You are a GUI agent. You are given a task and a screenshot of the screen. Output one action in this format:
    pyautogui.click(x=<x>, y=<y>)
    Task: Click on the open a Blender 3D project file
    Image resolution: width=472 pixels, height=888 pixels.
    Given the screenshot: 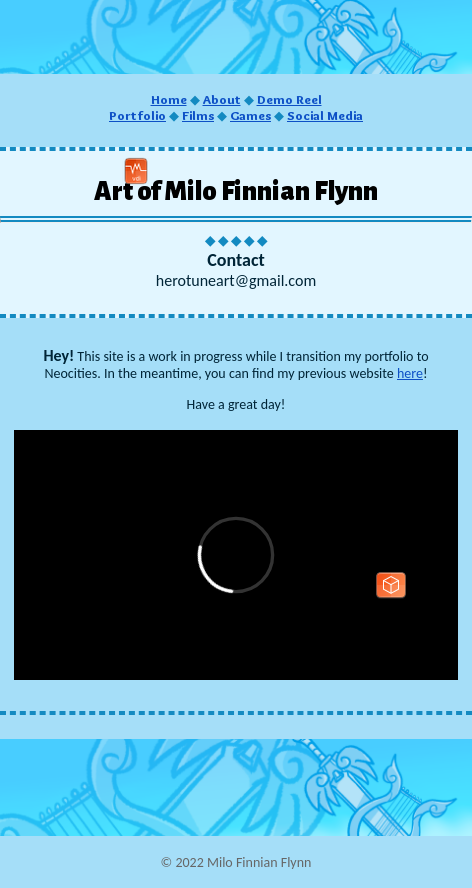 What is the action you would take?
    pyautogui.click(x=391, y=584)
    